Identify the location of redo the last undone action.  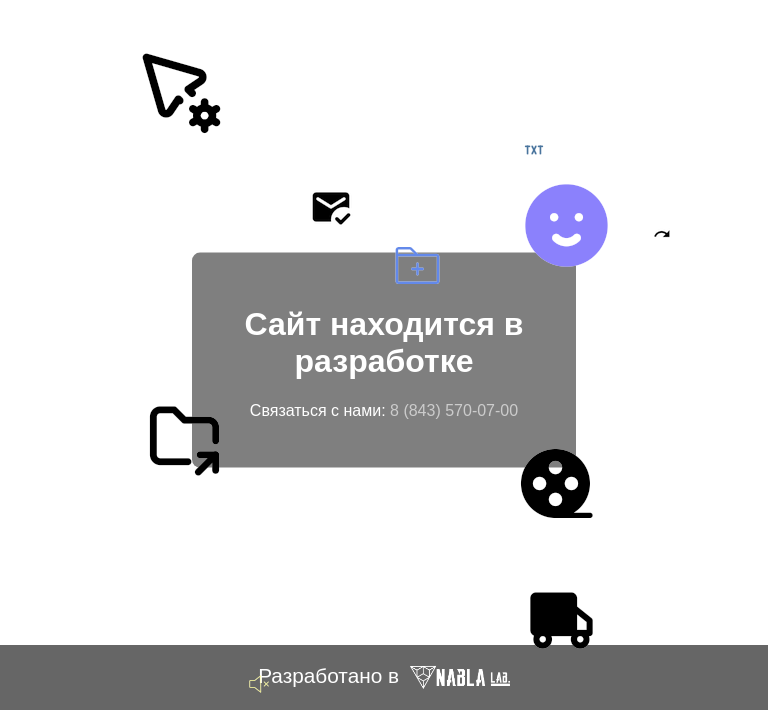
(662, 234).